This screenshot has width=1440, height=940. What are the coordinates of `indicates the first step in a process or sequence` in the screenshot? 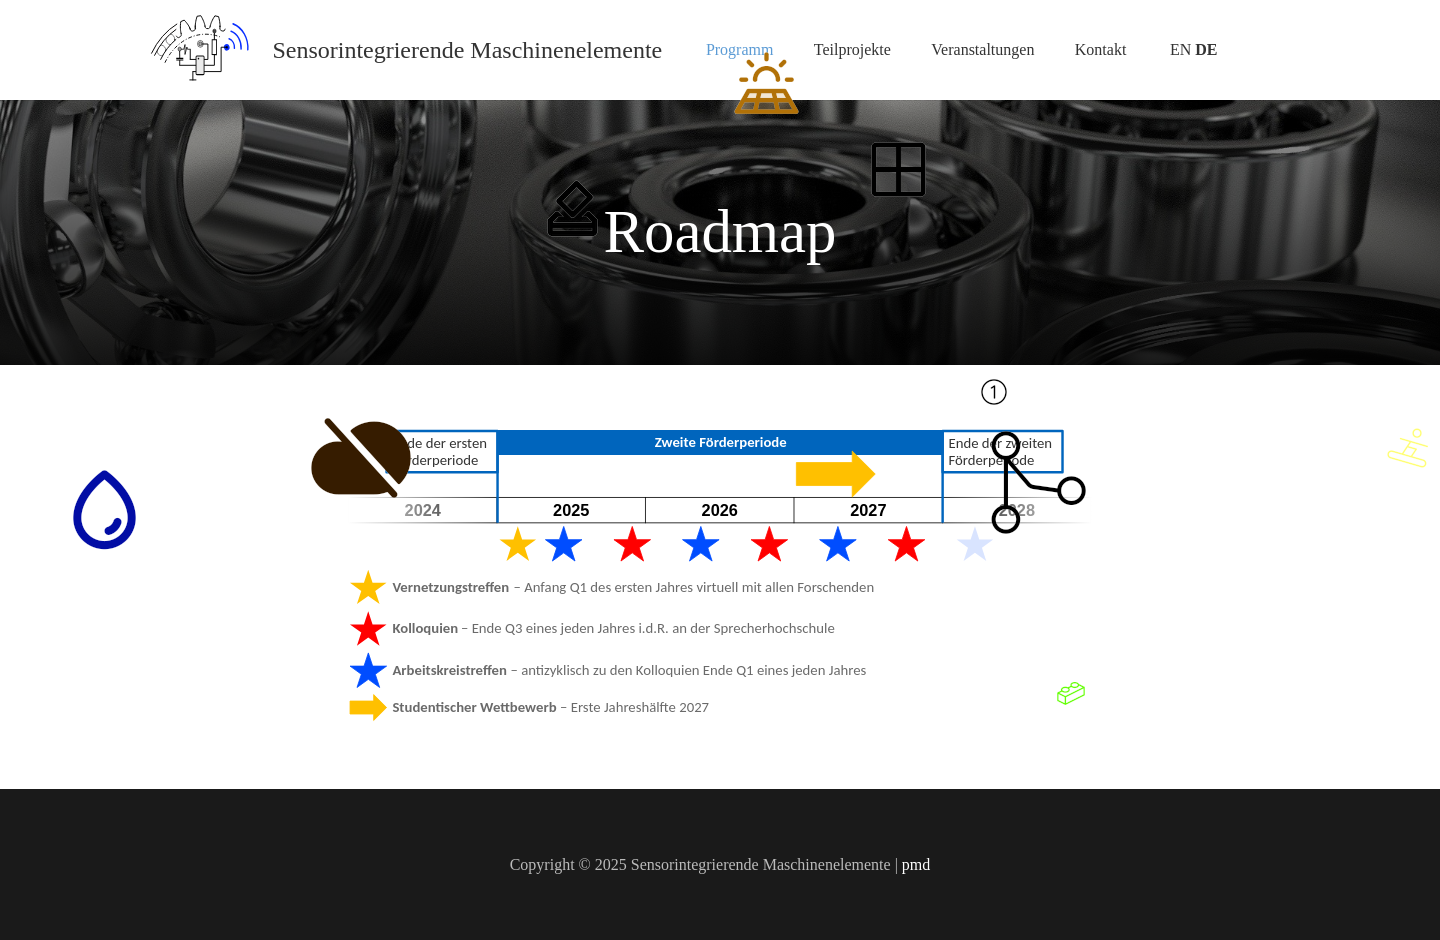 It's located at (994, 392).